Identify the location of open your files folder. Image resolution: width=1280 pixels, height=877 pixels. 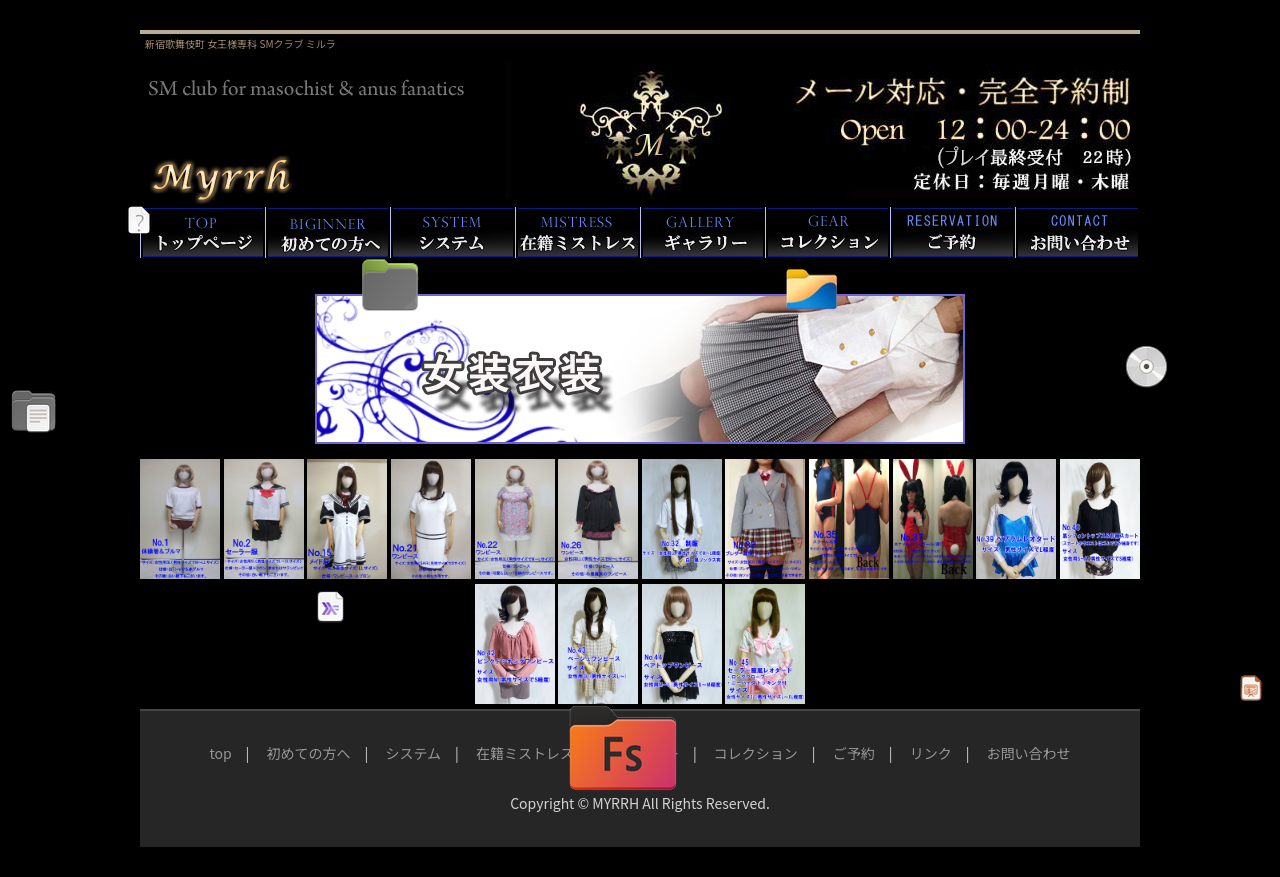
(811, 290).